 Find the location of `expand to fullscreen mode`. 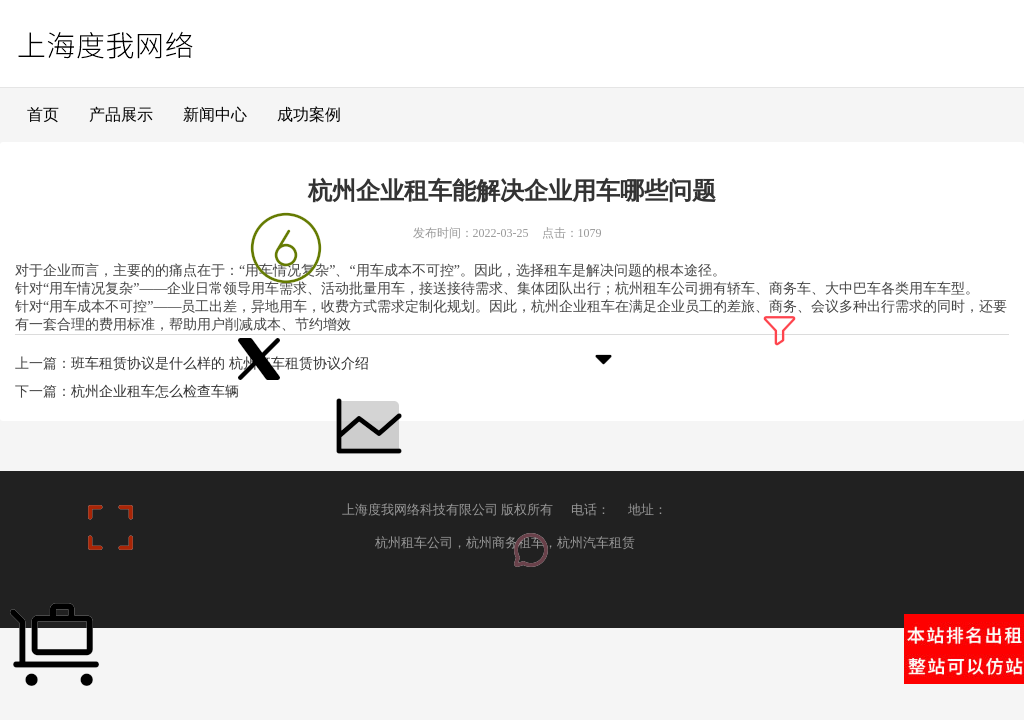

expand to fullscreen mode is located at coordinates (110, 527).